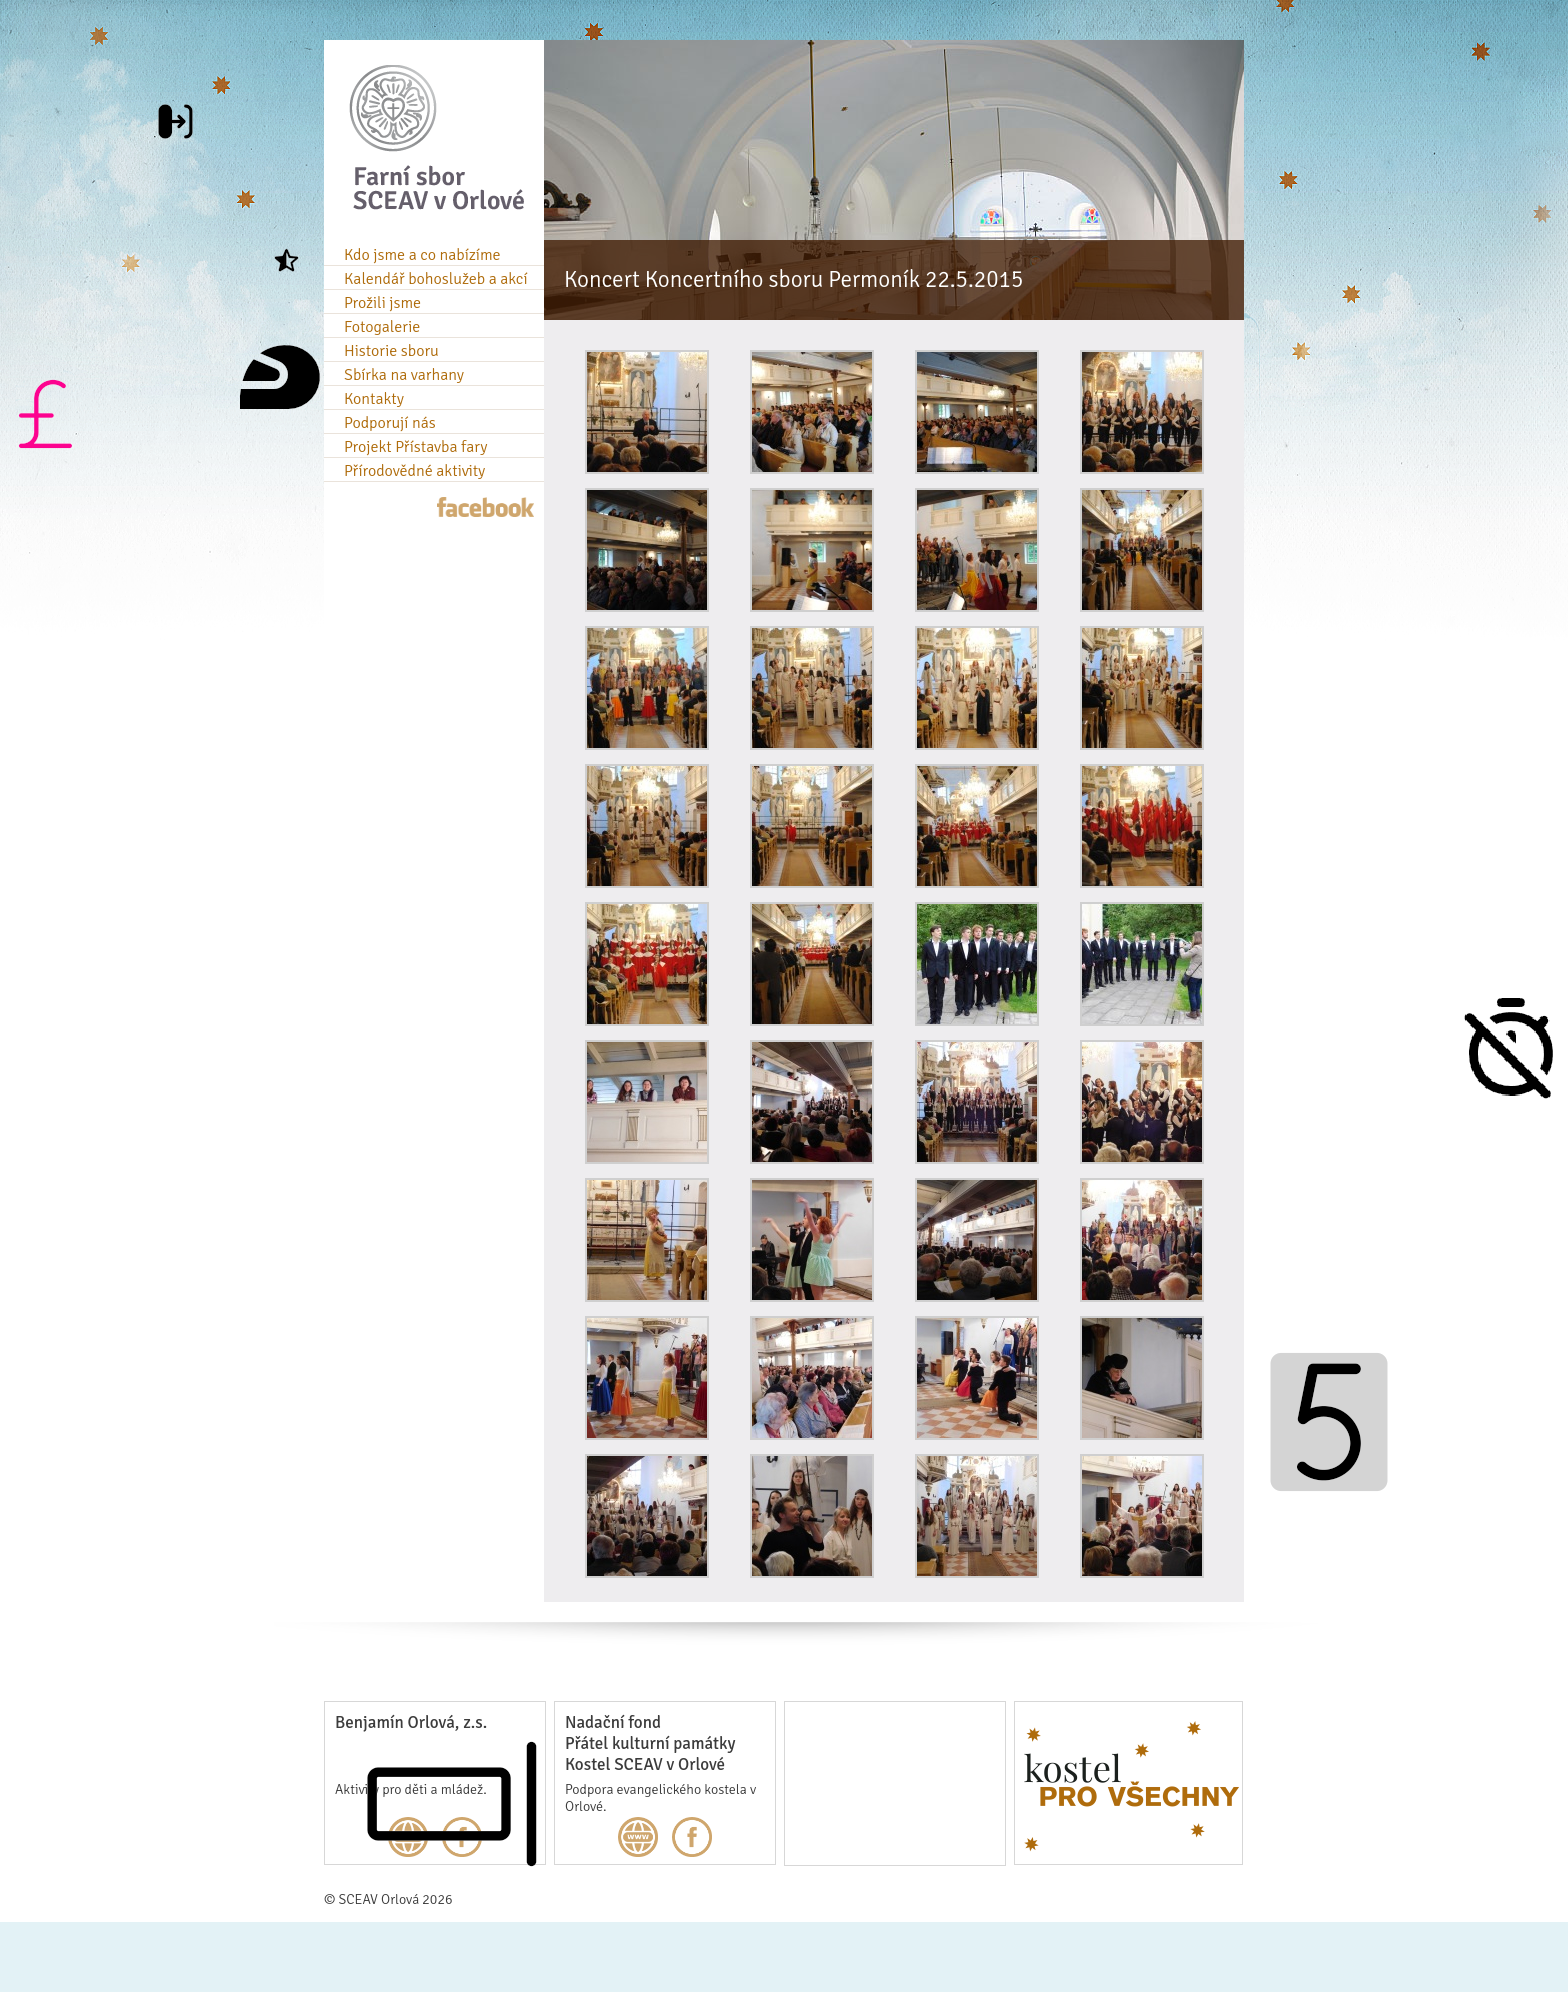 The image size is (1568, 1992). Describe the element at coordinates (48, 415) in the screenshot. I see `indicates british pound sterling currency` at that location.